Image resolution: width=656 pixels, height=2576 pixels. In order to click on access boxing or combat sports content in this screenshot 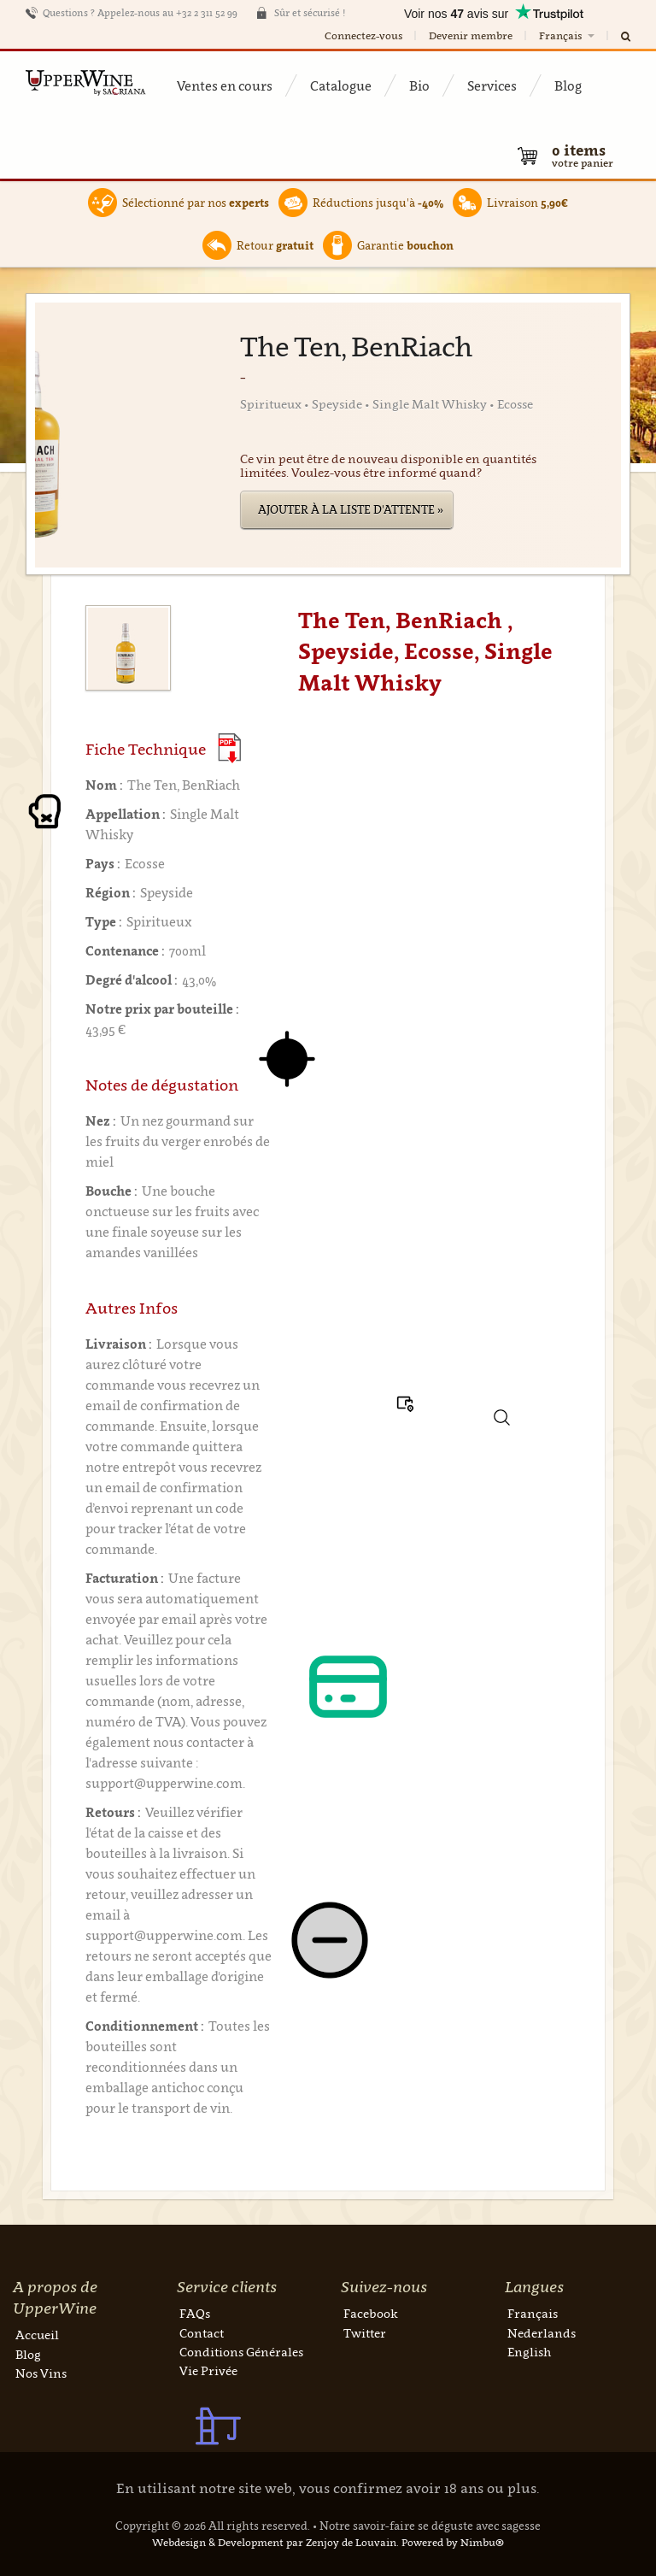, I will do `click(45, 812)`.